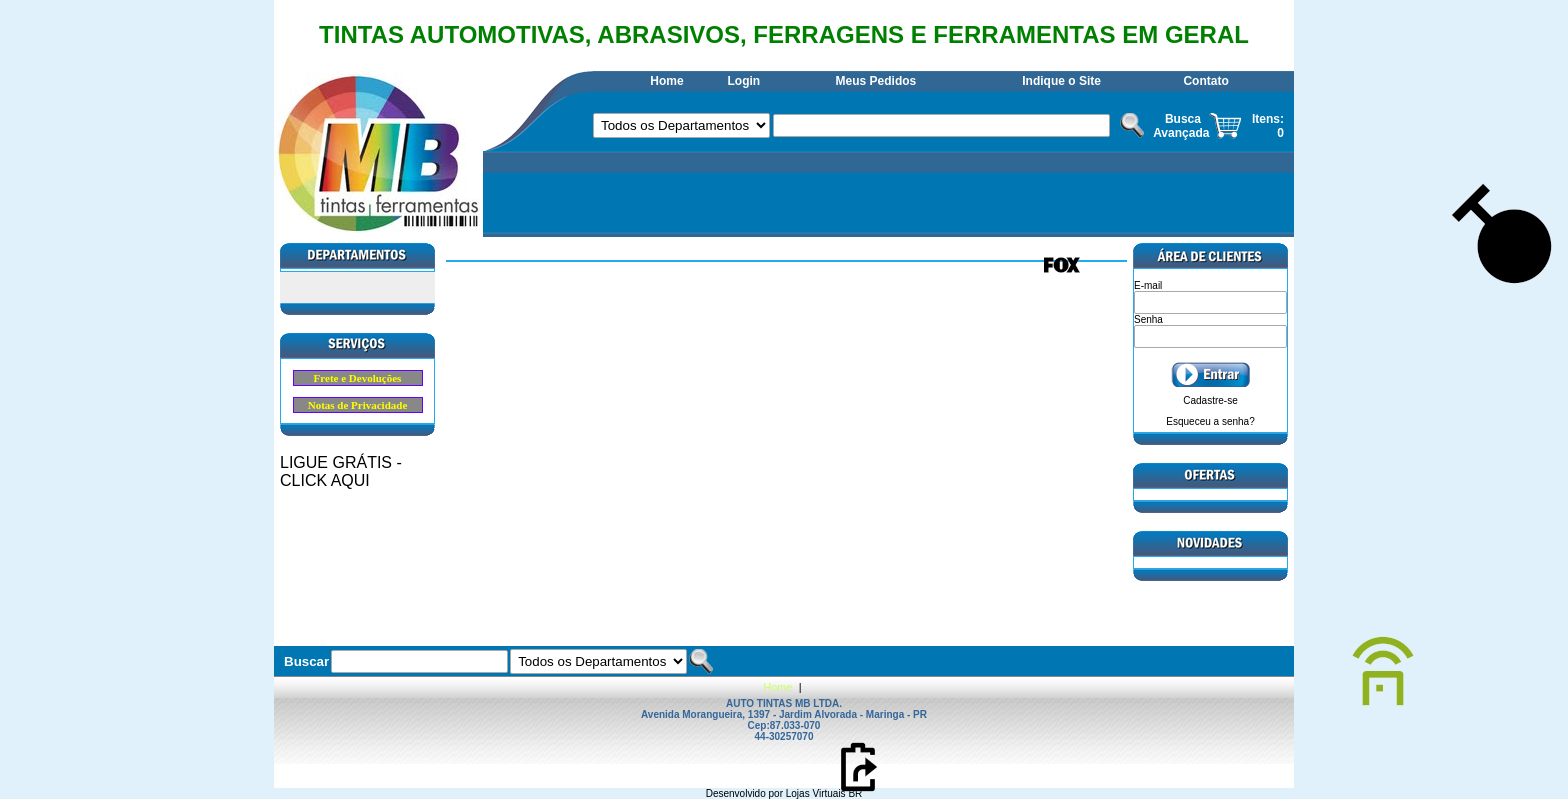 Image resolution: width=1568 pixels, height=799 pixels. Describe the element at coordinates (1507, 234) in the screenshot. I see `gender identity symbol for travesti` at that location.